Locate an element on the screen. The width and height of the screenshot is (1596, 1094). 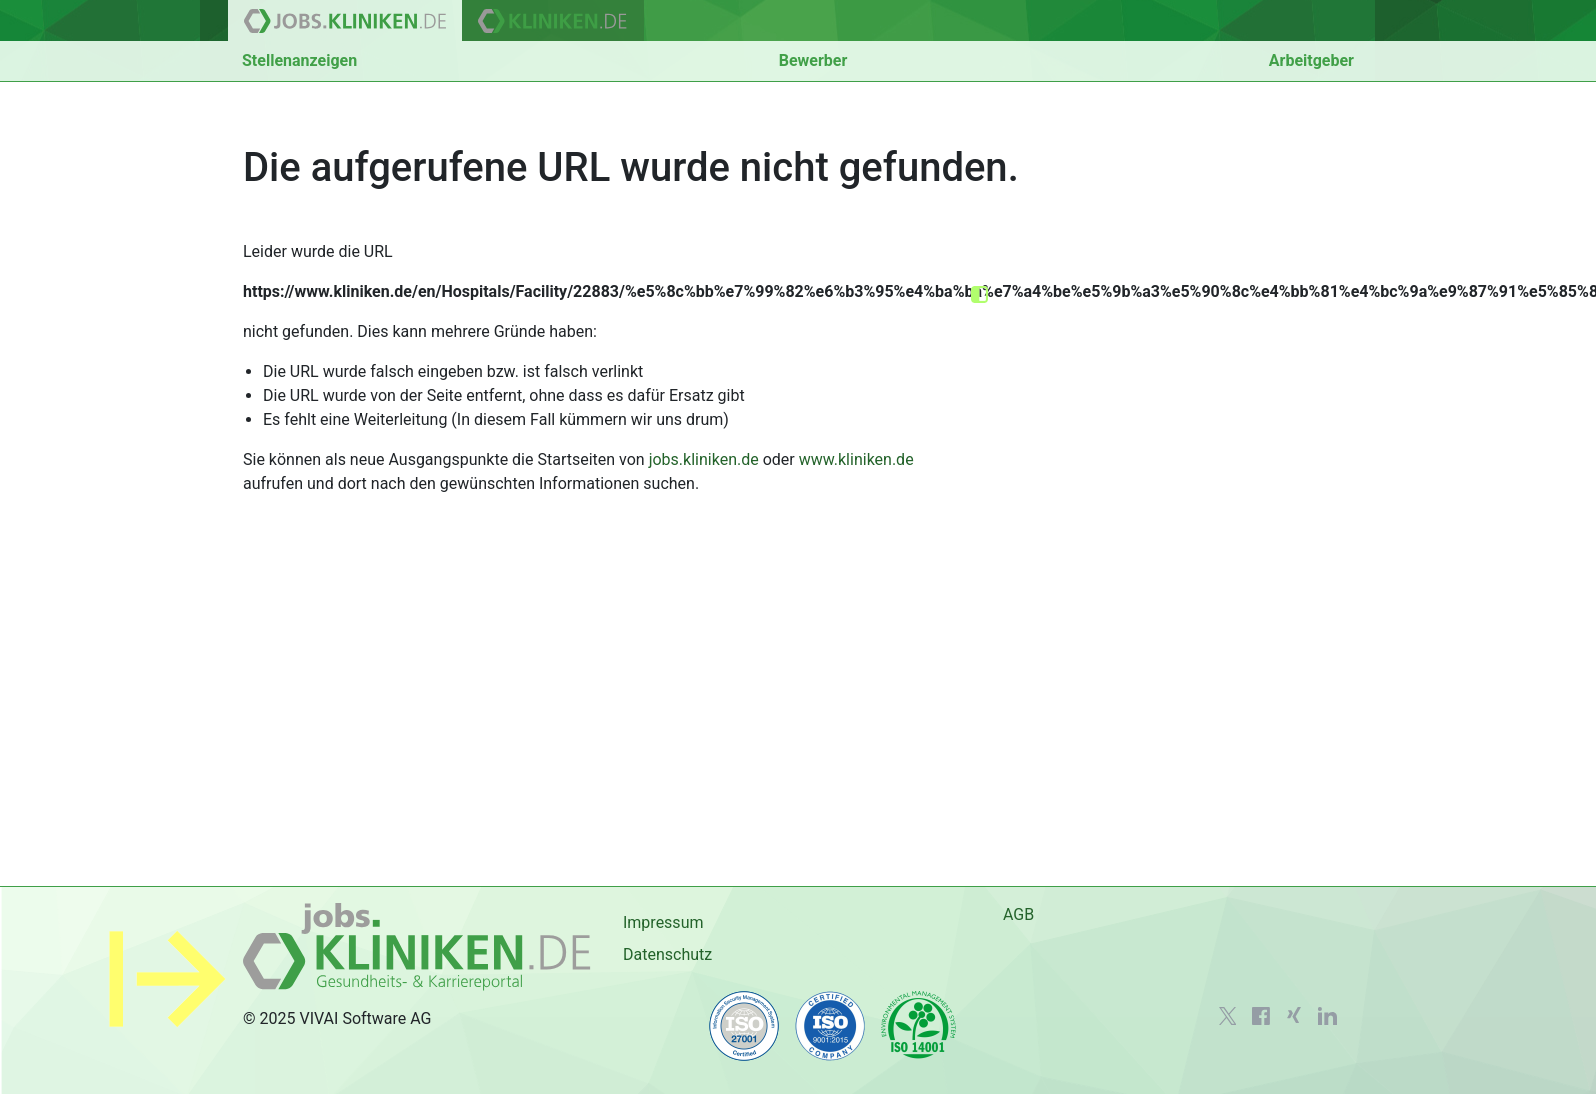
expand panel to the right is located at coordinates (164, 979).